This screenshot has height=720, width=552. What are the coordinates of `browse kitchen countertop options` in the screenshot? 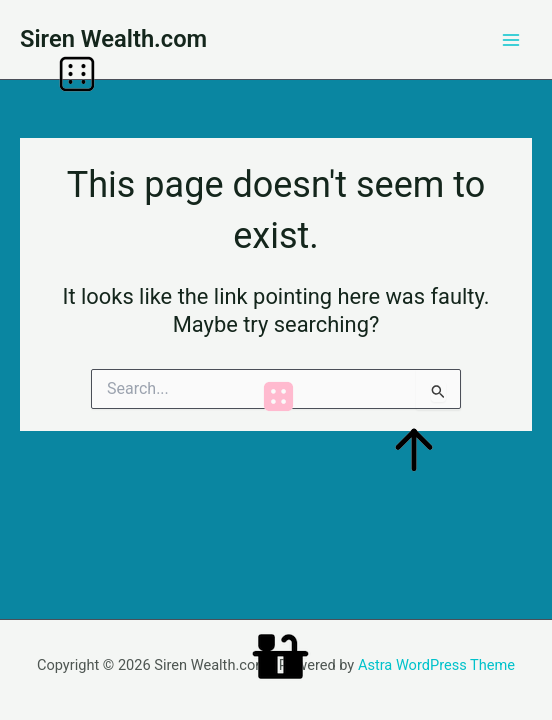 It's located at (280, 656).